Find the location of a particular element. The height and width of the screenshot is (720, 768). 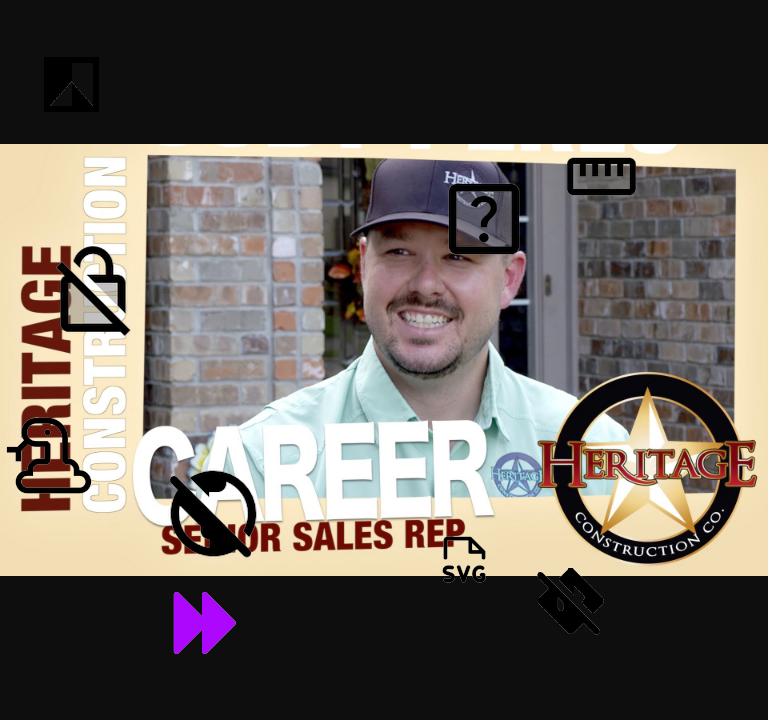

skip forward or fast forward is located at coordinates (202, 623).